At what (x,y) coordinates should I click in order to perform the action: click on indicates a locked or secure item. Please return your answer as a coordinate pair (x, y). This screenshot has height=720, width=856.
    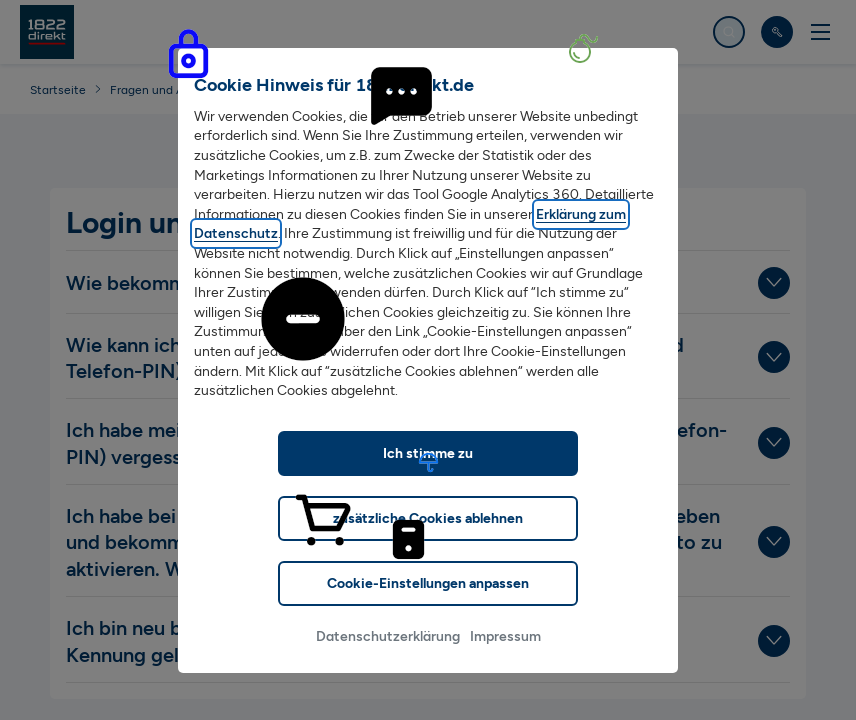
    Looking at the image, I should click on (188, 53).